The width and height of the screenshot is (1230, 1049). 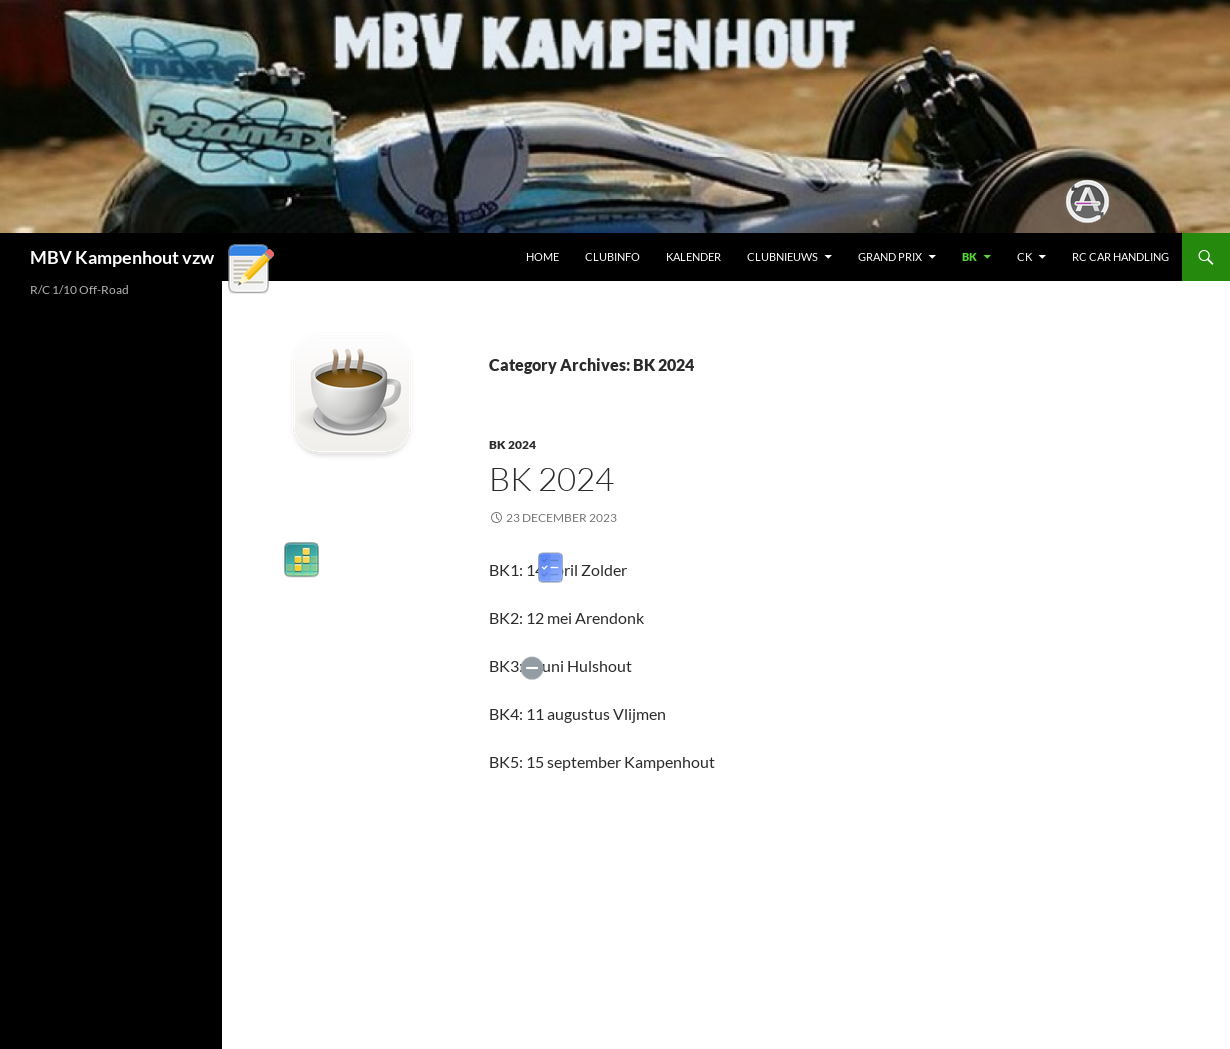 I want to click on check for available software updates, so click(x=1087, y=201).